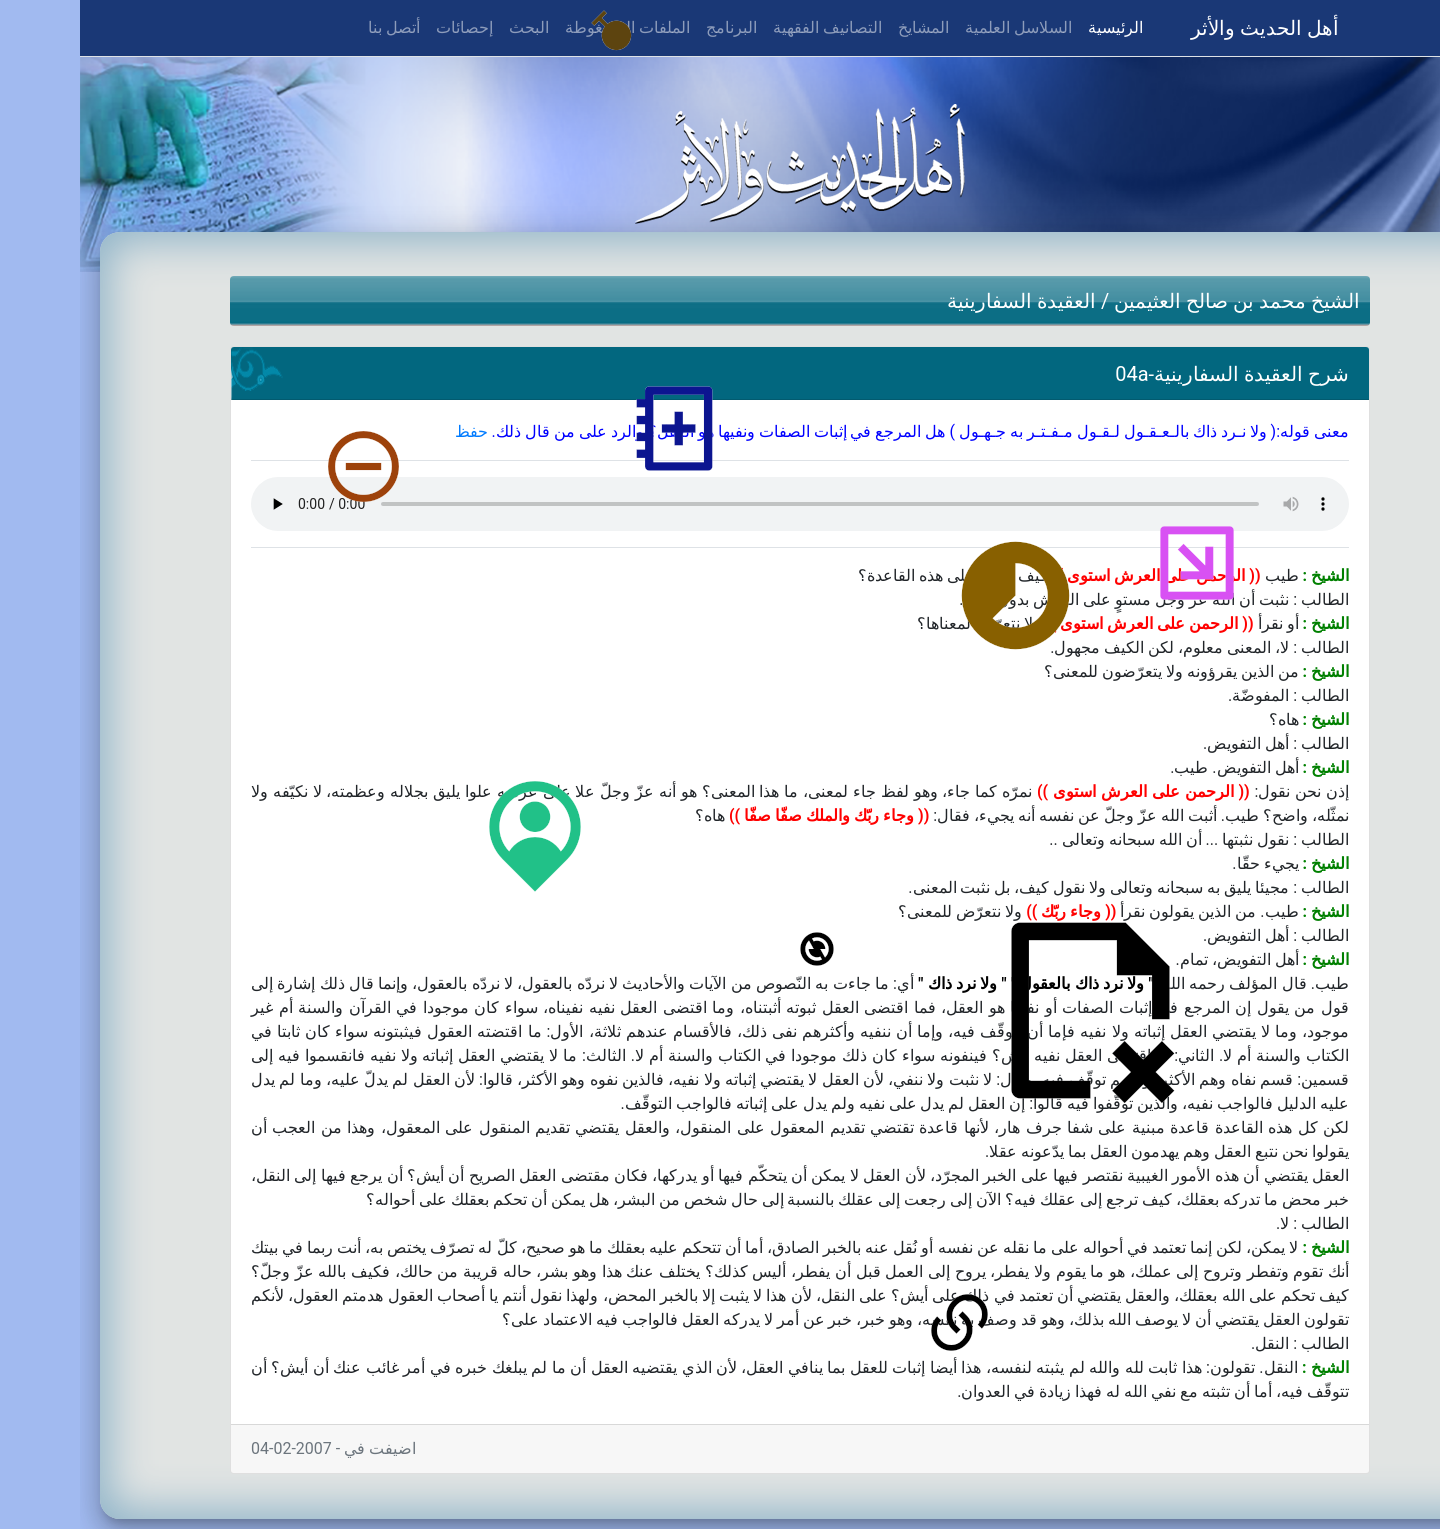  What do you see at coordinates (1090, 1010) in the screenshot?
I see `close the current document` at bounding box center [1090, 1010].